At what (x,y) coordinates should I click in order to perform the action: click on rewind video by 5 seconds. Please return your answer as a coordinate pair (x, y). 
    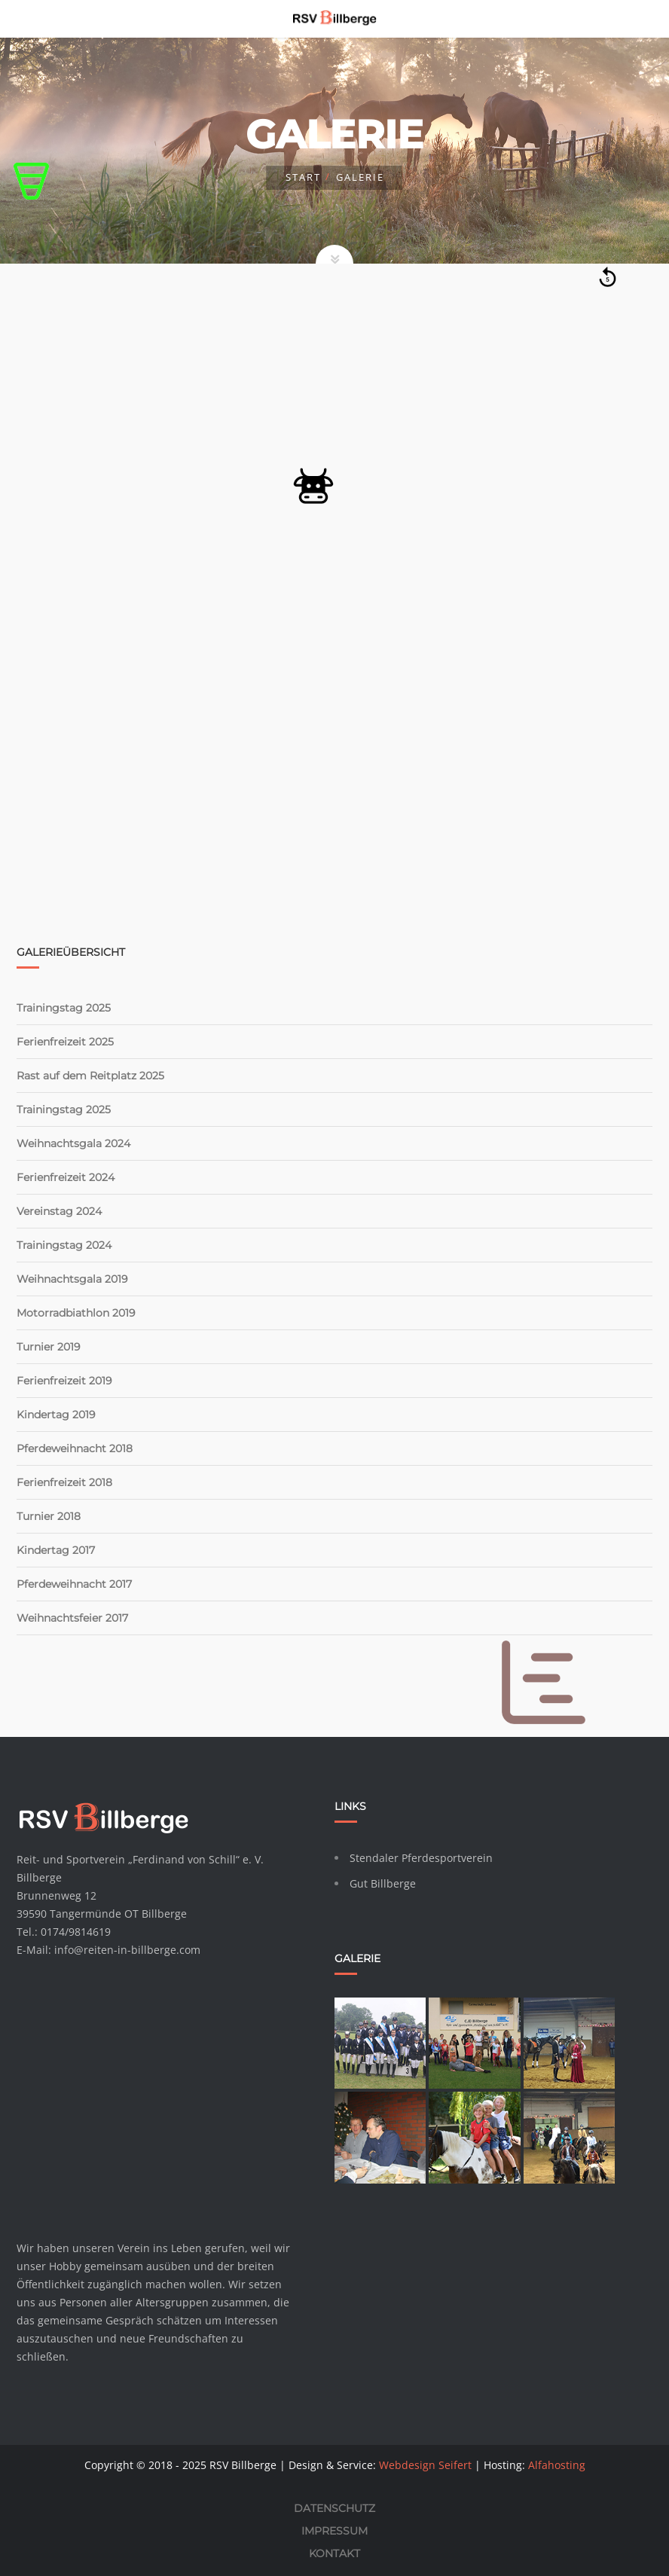
    Looking at the image, I should click on (607, 277).